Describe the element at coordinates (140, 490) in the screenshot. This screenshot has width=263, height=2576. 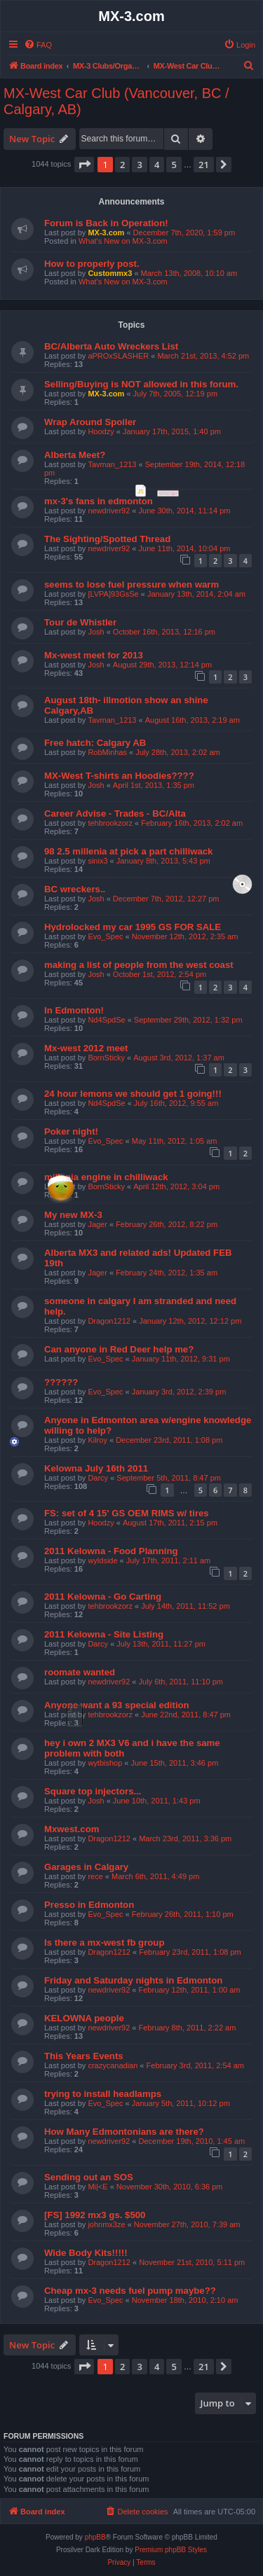
I see `indicates a javascript source file` at that location.